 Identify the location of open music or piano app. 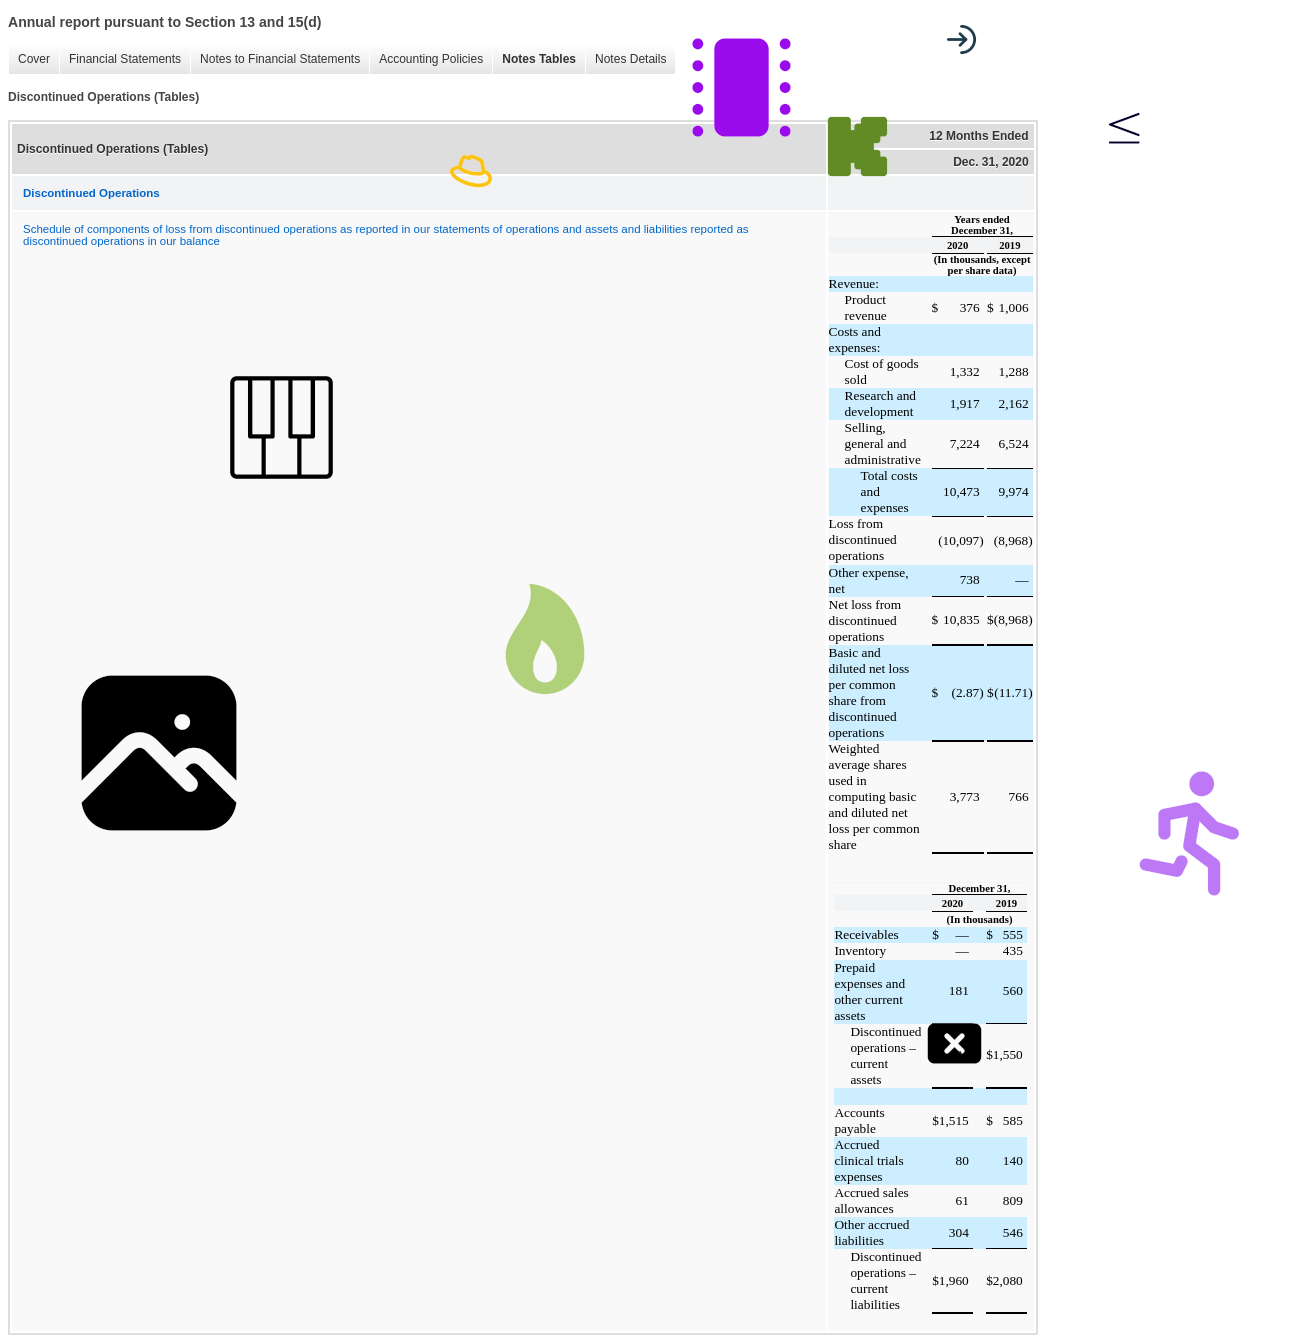
(281, 427).